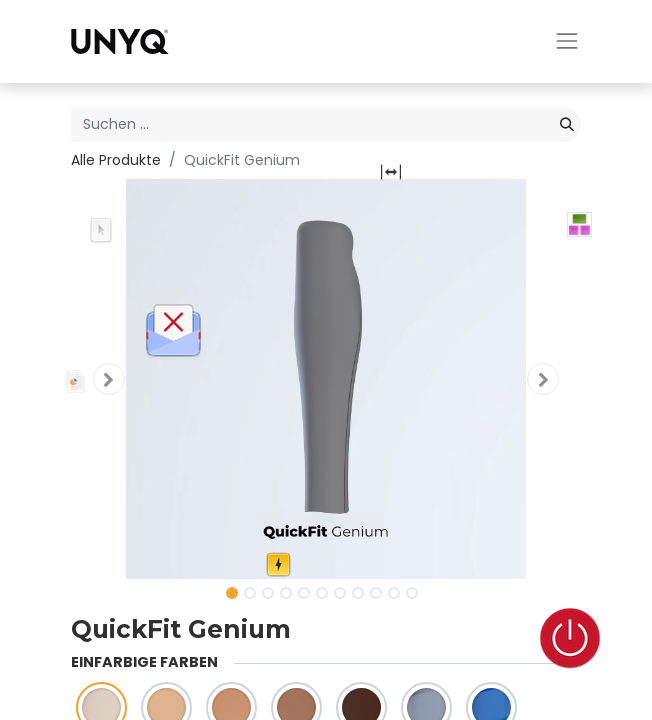 This screenshot has width=652, height=720. Describe the element at coordinates (391, 172) in the screenshot. I see `adjust spacing between elements` at that location.